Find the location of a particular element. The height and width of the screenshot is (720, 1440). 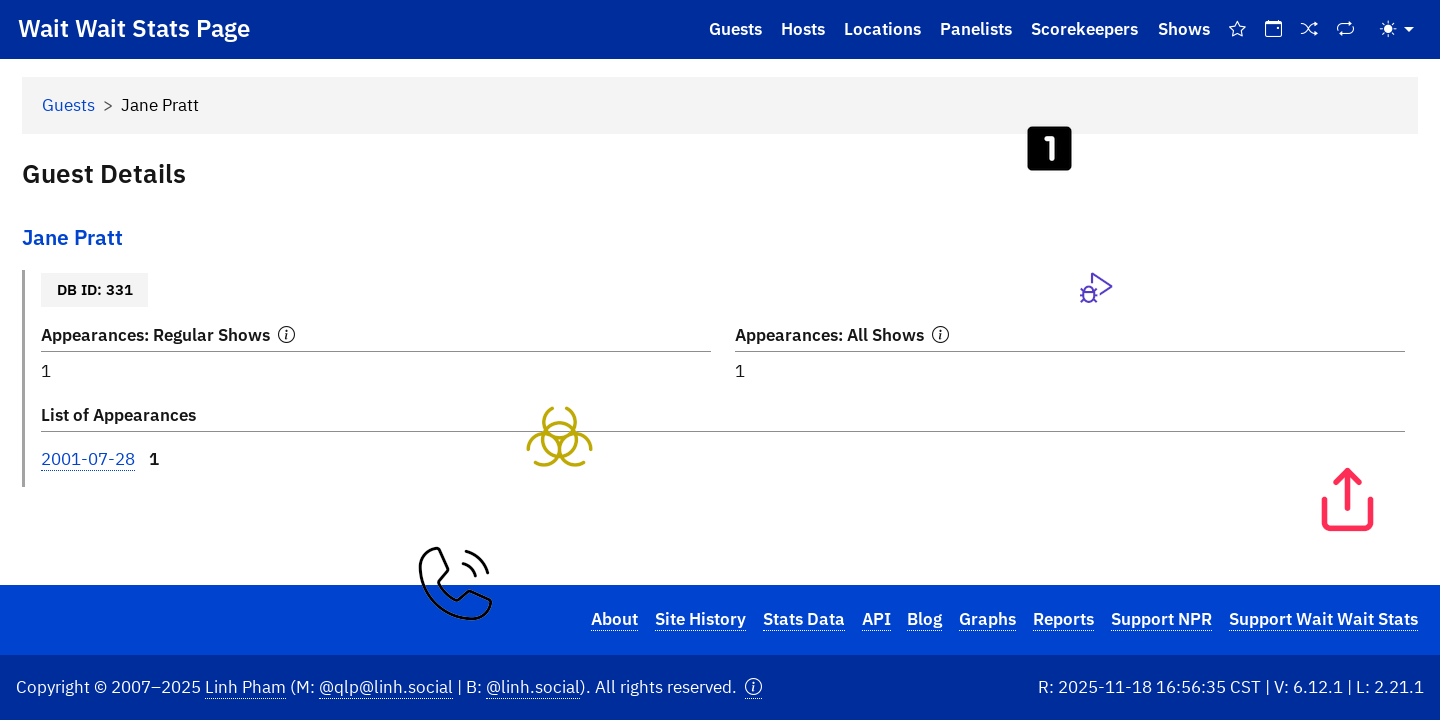

make a phone call is located at coordinates (457, 582).